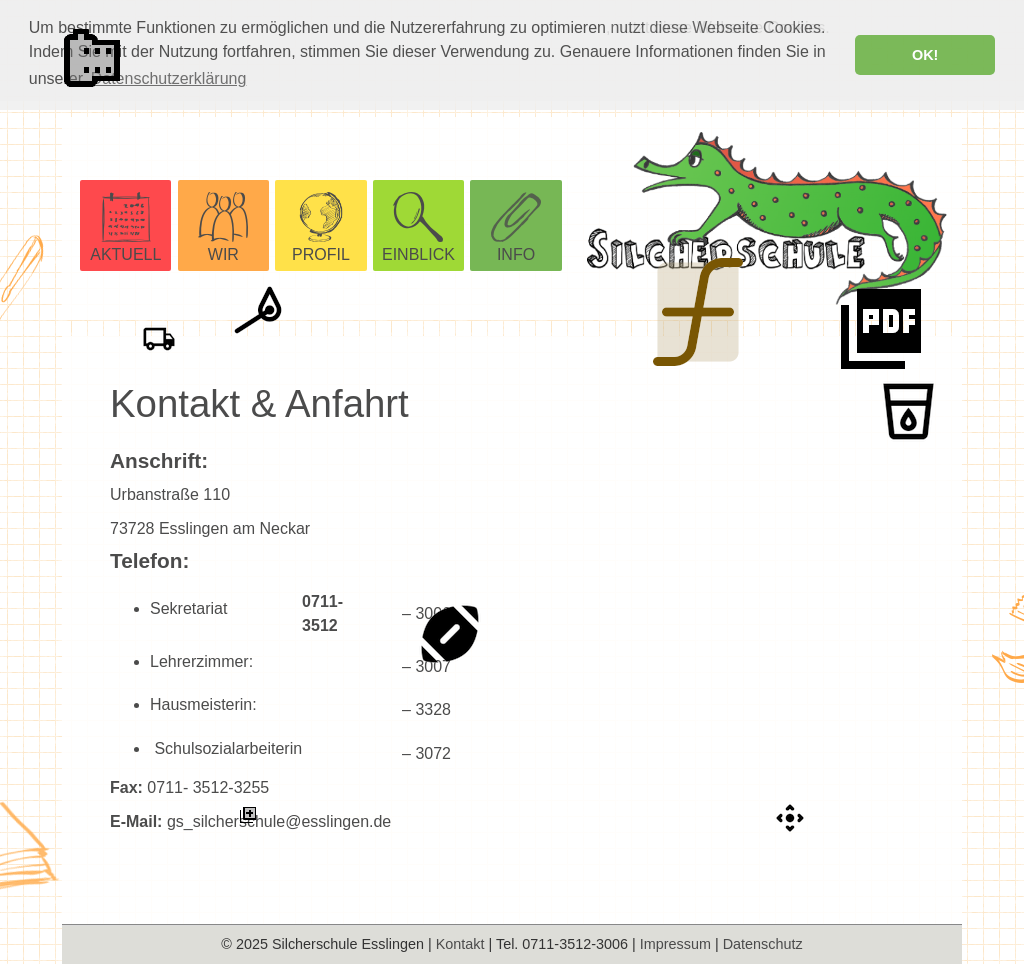 This screenshot has height=964, width=1024. I want to click on ignite or start a fire feature, so click(258, 310).